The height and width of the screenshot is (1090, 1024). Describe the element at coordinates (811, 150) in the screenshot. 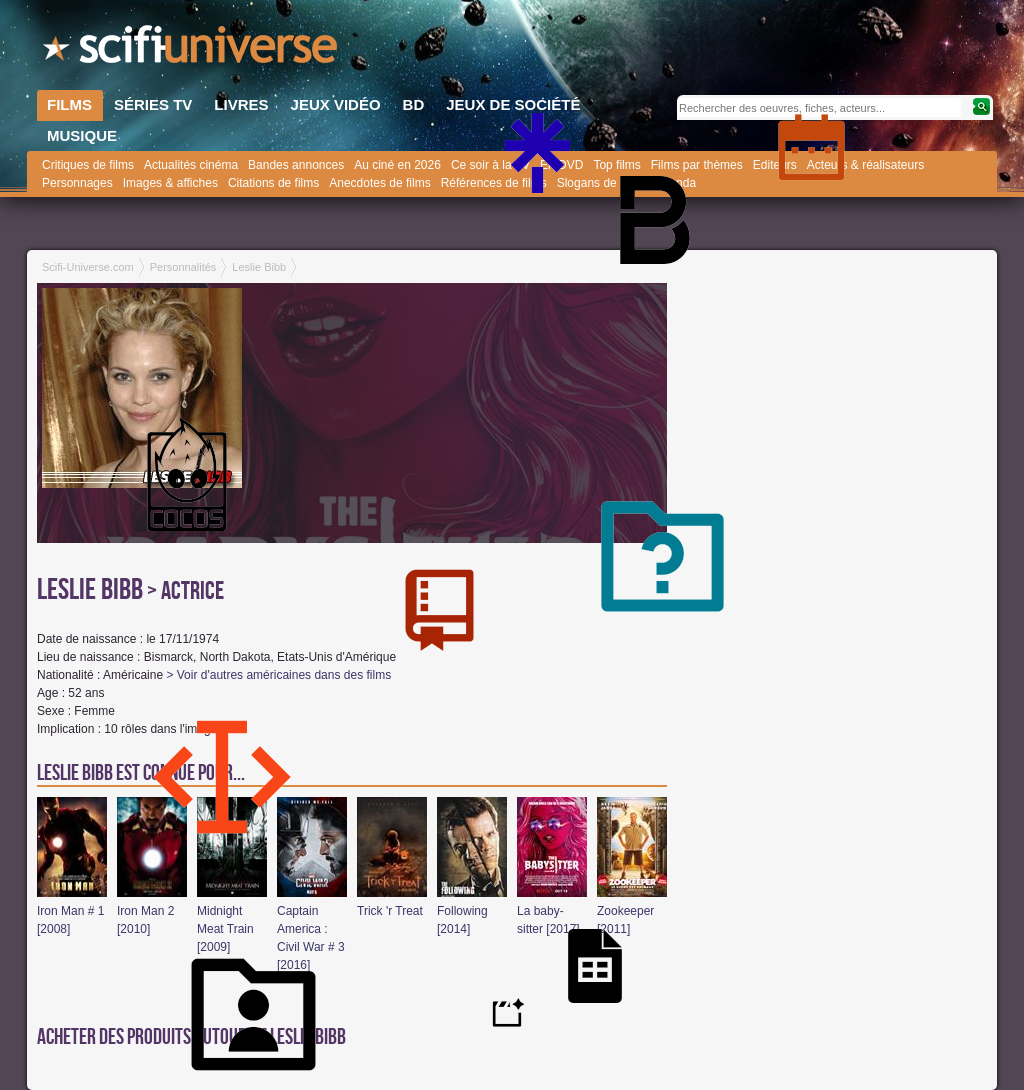

I see `view calendar or scheduled events` at that location.